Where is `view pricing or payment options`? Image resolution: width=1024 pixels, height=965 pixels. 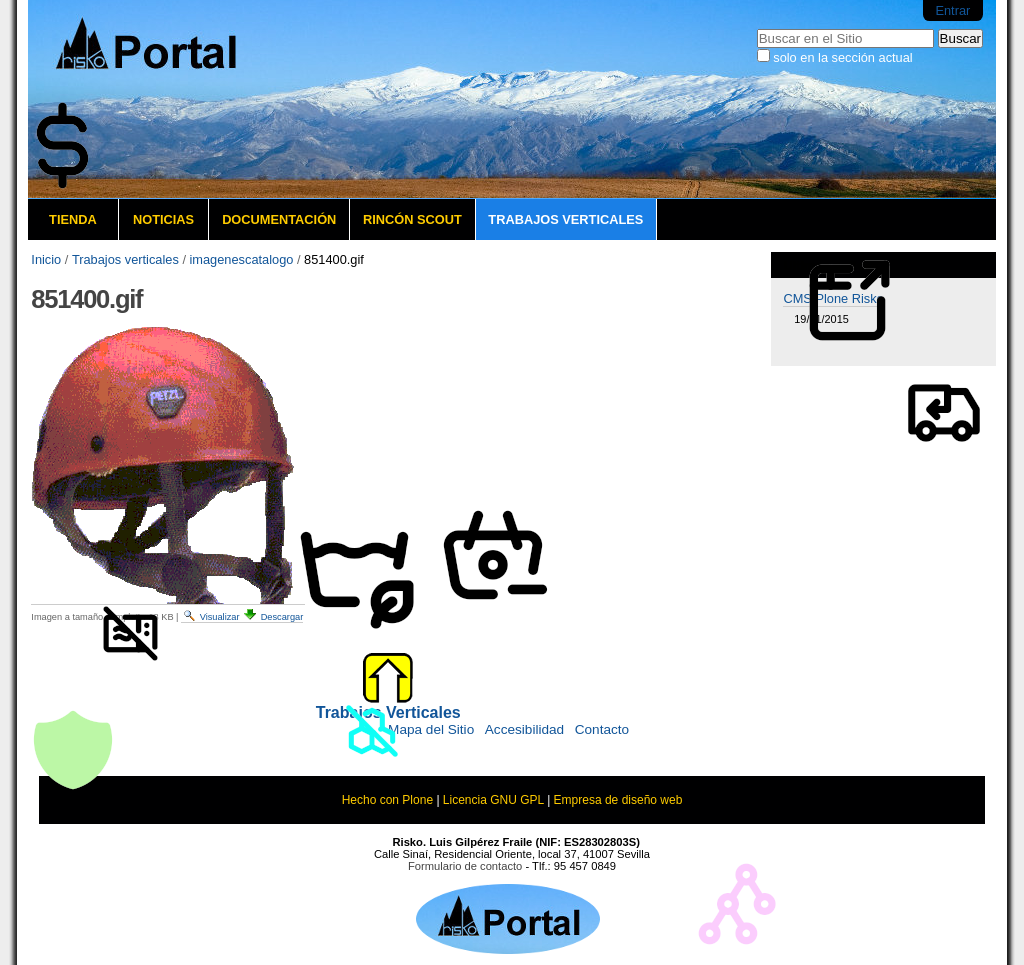 view pricing or payment options is located at coordinates (62, 145).